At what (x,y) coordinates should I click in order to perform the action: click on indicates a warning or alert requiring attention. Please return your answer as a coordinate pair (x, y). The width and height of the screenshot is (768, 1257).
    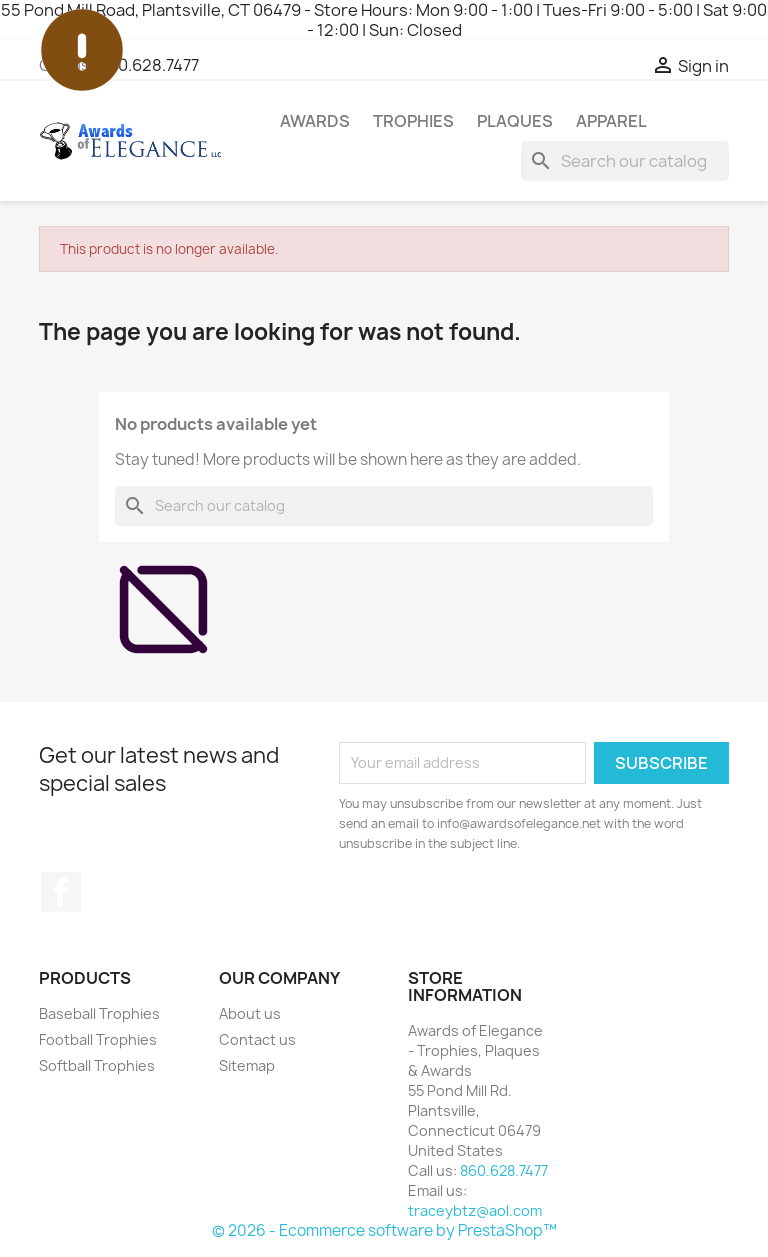
    Looking at the image, I should click on (82, 50).